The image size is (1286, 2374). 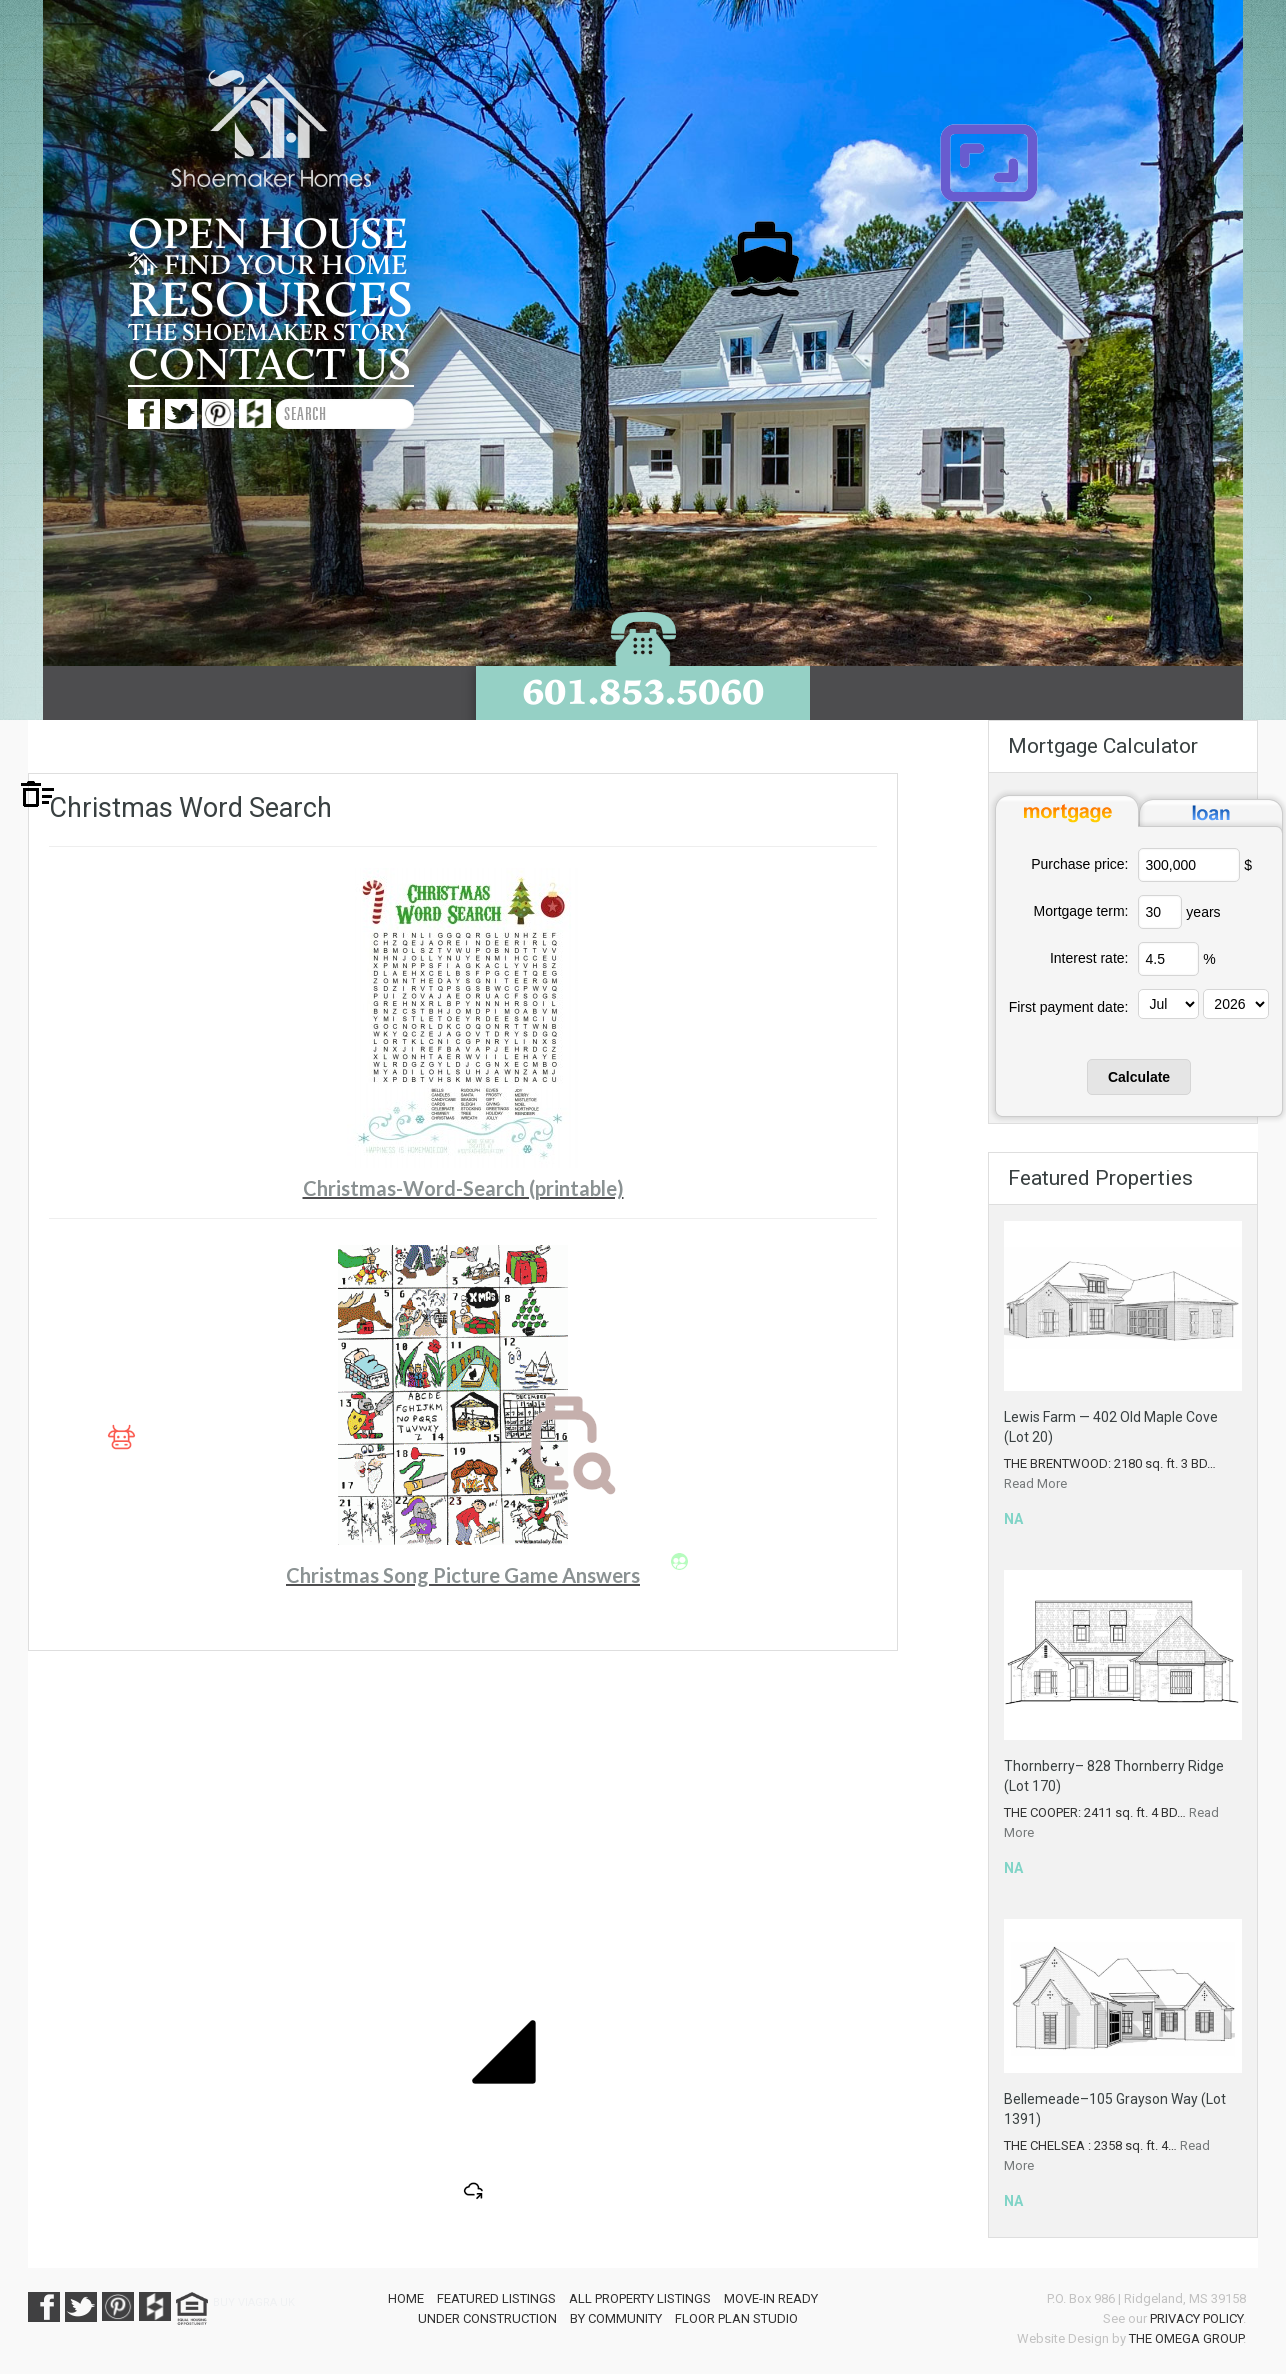 What do you see at coordinates (37, 794) in the screenshot?
I see `delete all selected items` at bounding box center [37, 794].